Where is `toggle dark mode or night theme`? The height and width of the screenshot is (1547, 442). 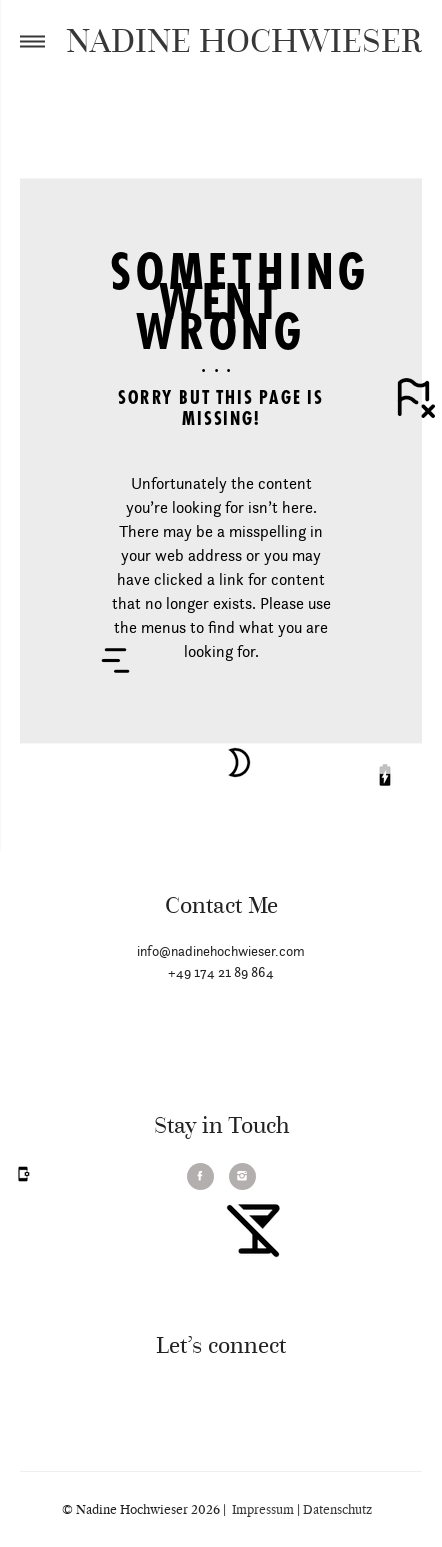
toggle dark mode or night theme is located at coordinates (238, 762).